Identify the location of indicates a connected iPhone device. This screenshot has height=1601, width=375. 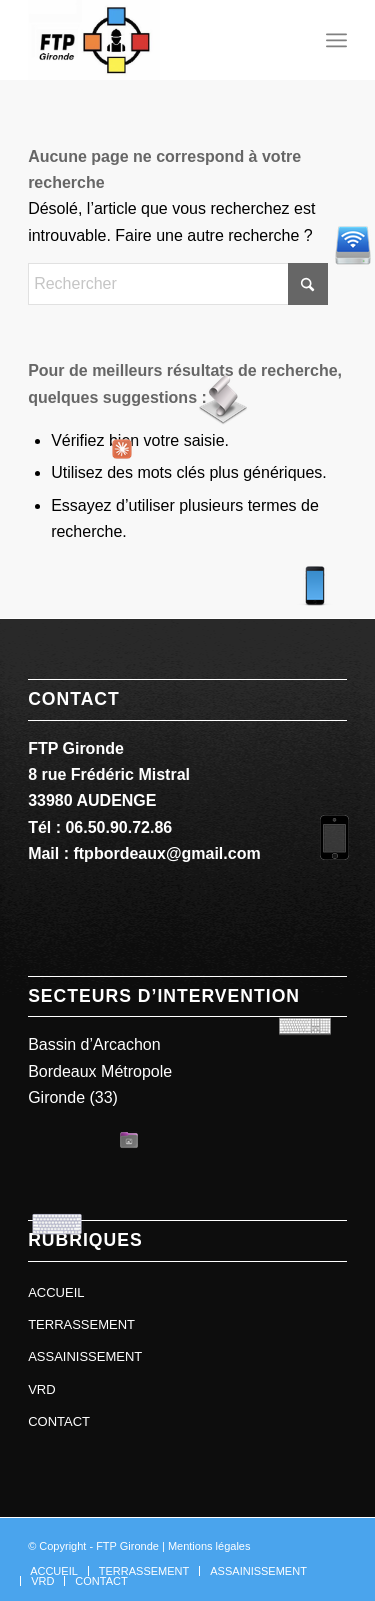
(315, 586).